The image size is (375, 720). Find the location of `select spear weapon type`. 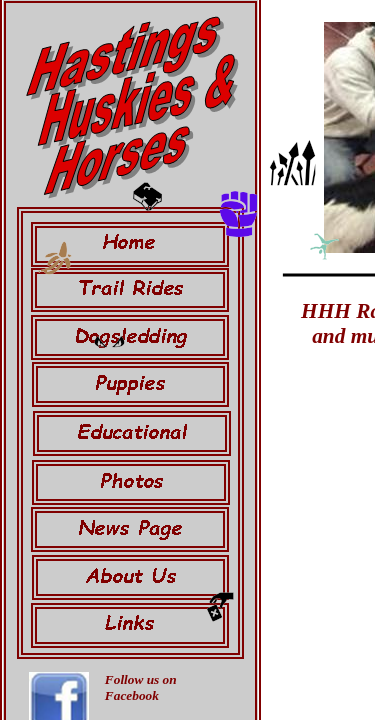

select spear weapon type is located at coordinates (292, 162).